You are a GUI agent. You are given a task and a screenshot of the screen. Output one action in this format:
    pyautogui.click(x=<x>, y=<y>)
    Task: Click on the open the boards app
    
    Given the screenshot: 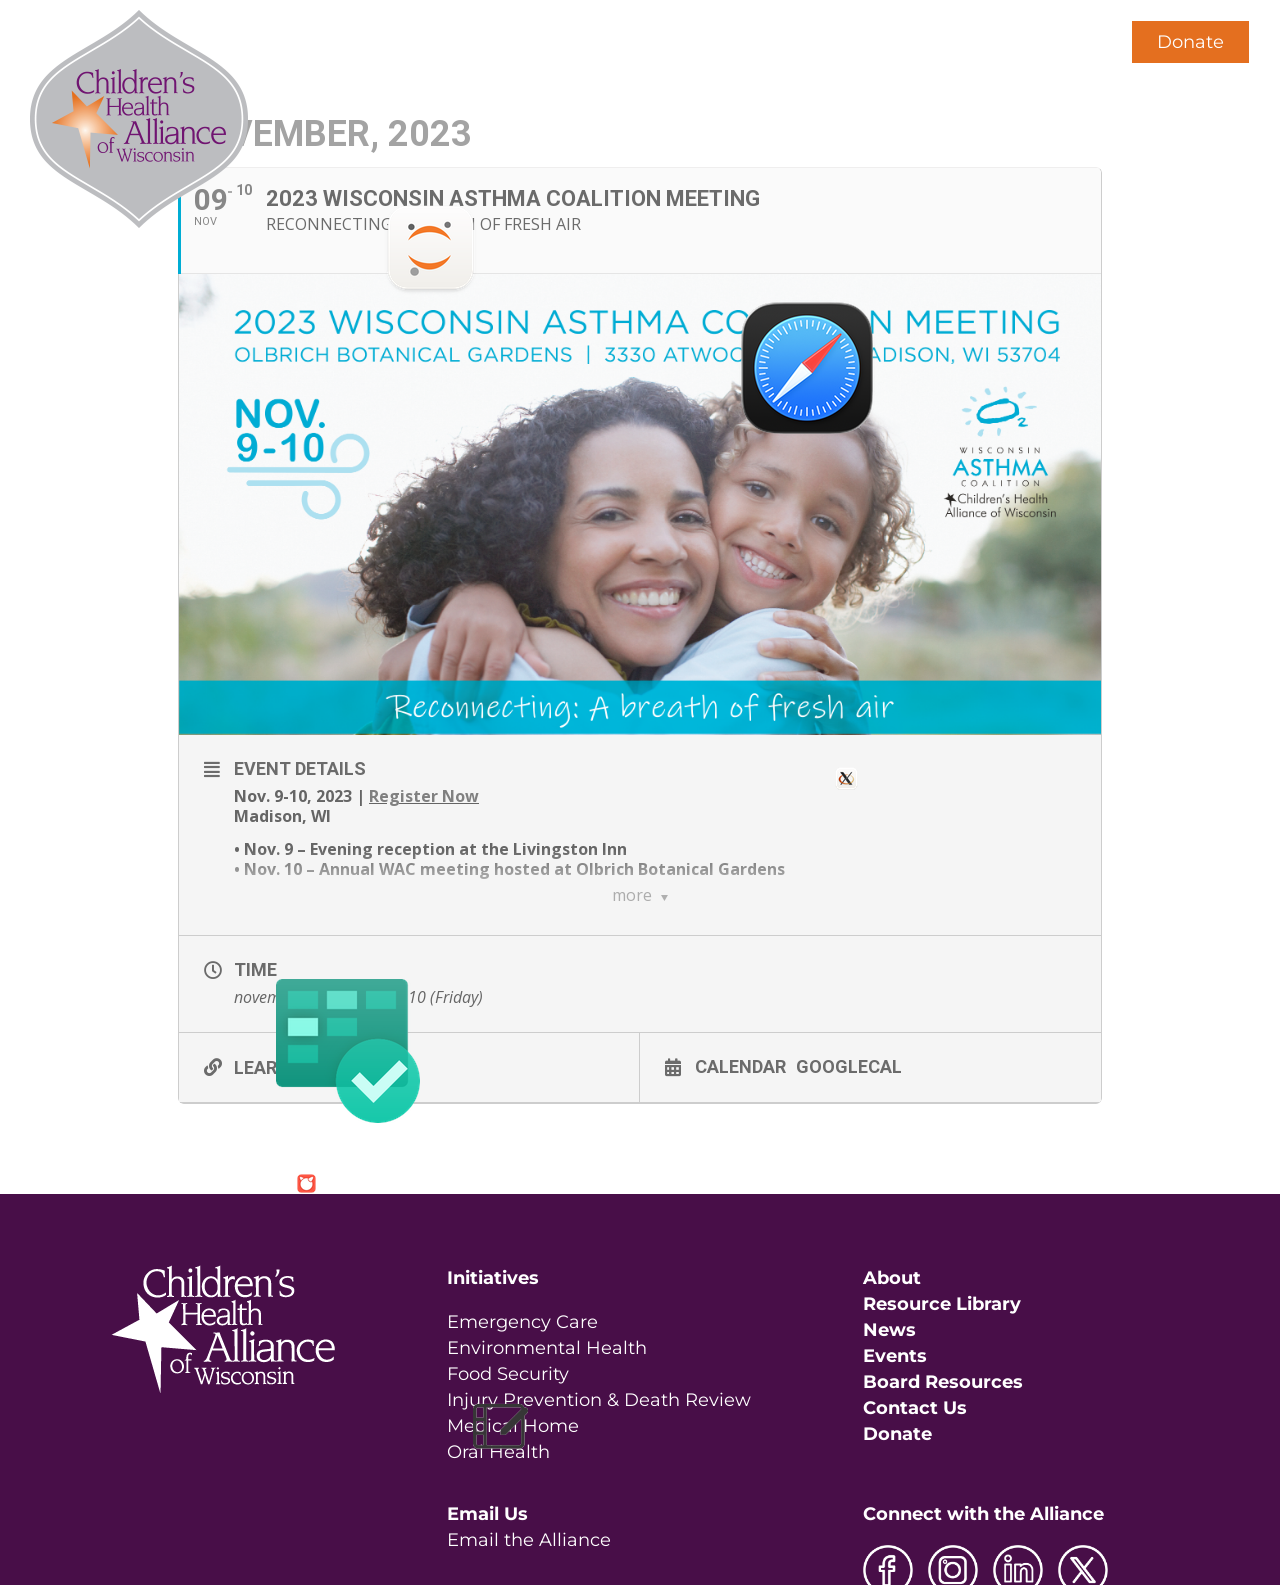 What is the action you would take?
    pyautogui.click(x=348, y=1051)
    